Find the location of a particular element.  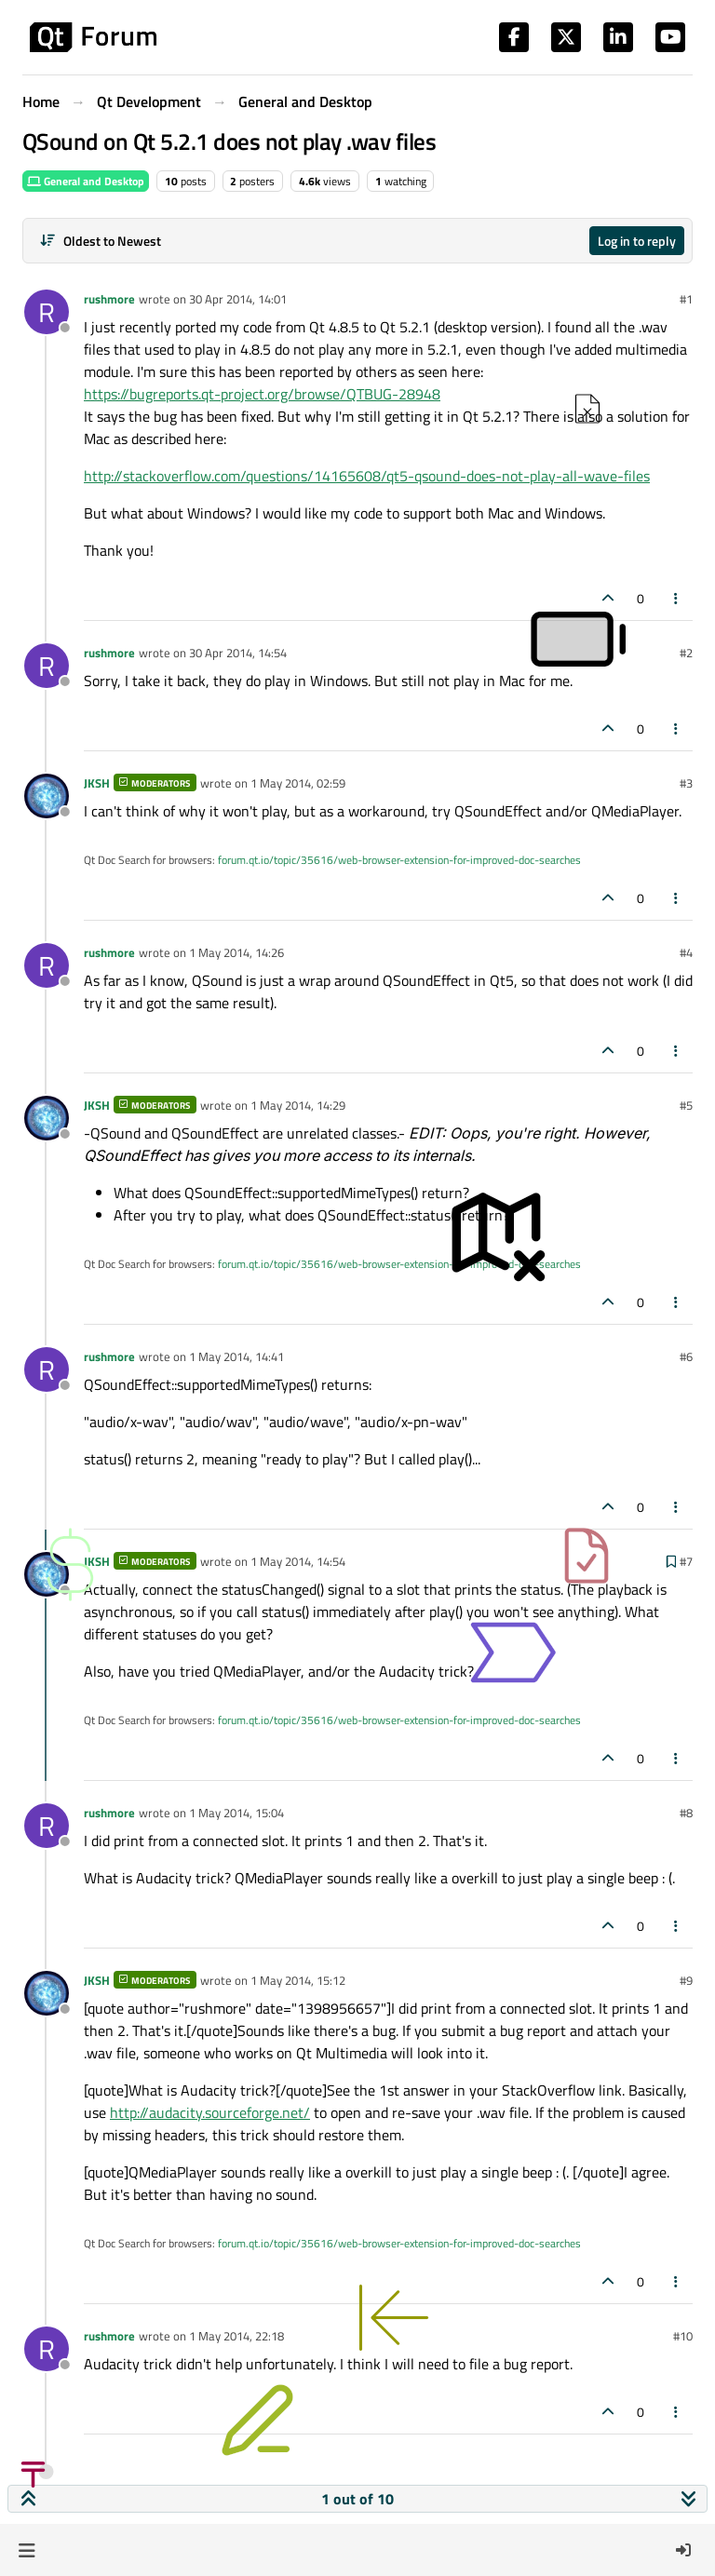

remove a saved map or location is located at coordinates (496, 1233).